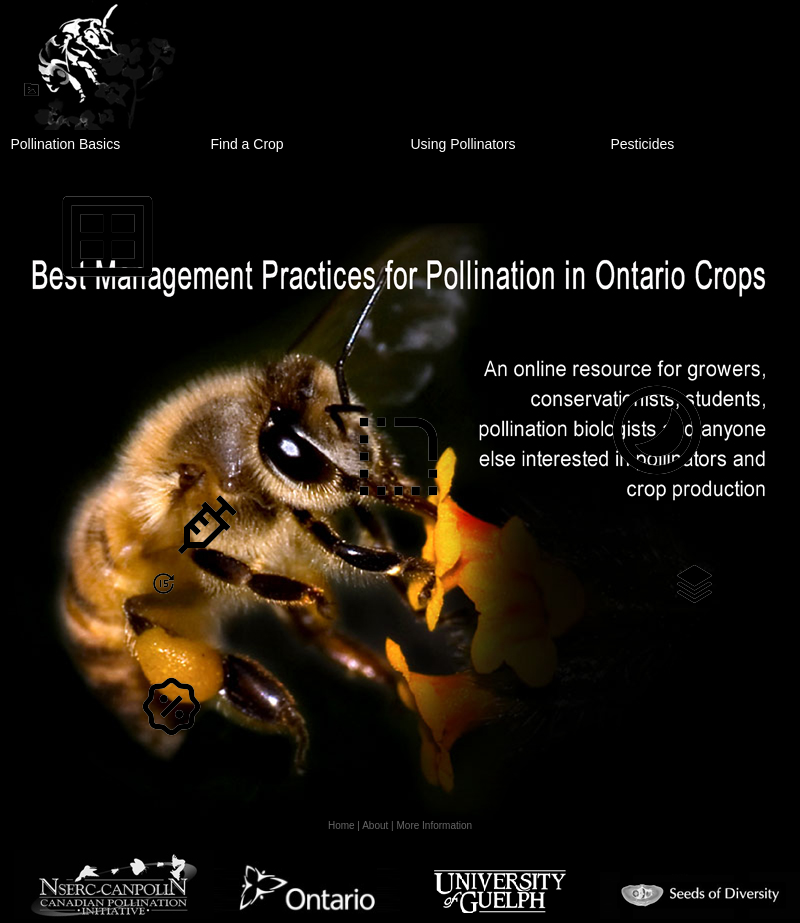  I want to click on view stacked layers or content, so click(694, 584).